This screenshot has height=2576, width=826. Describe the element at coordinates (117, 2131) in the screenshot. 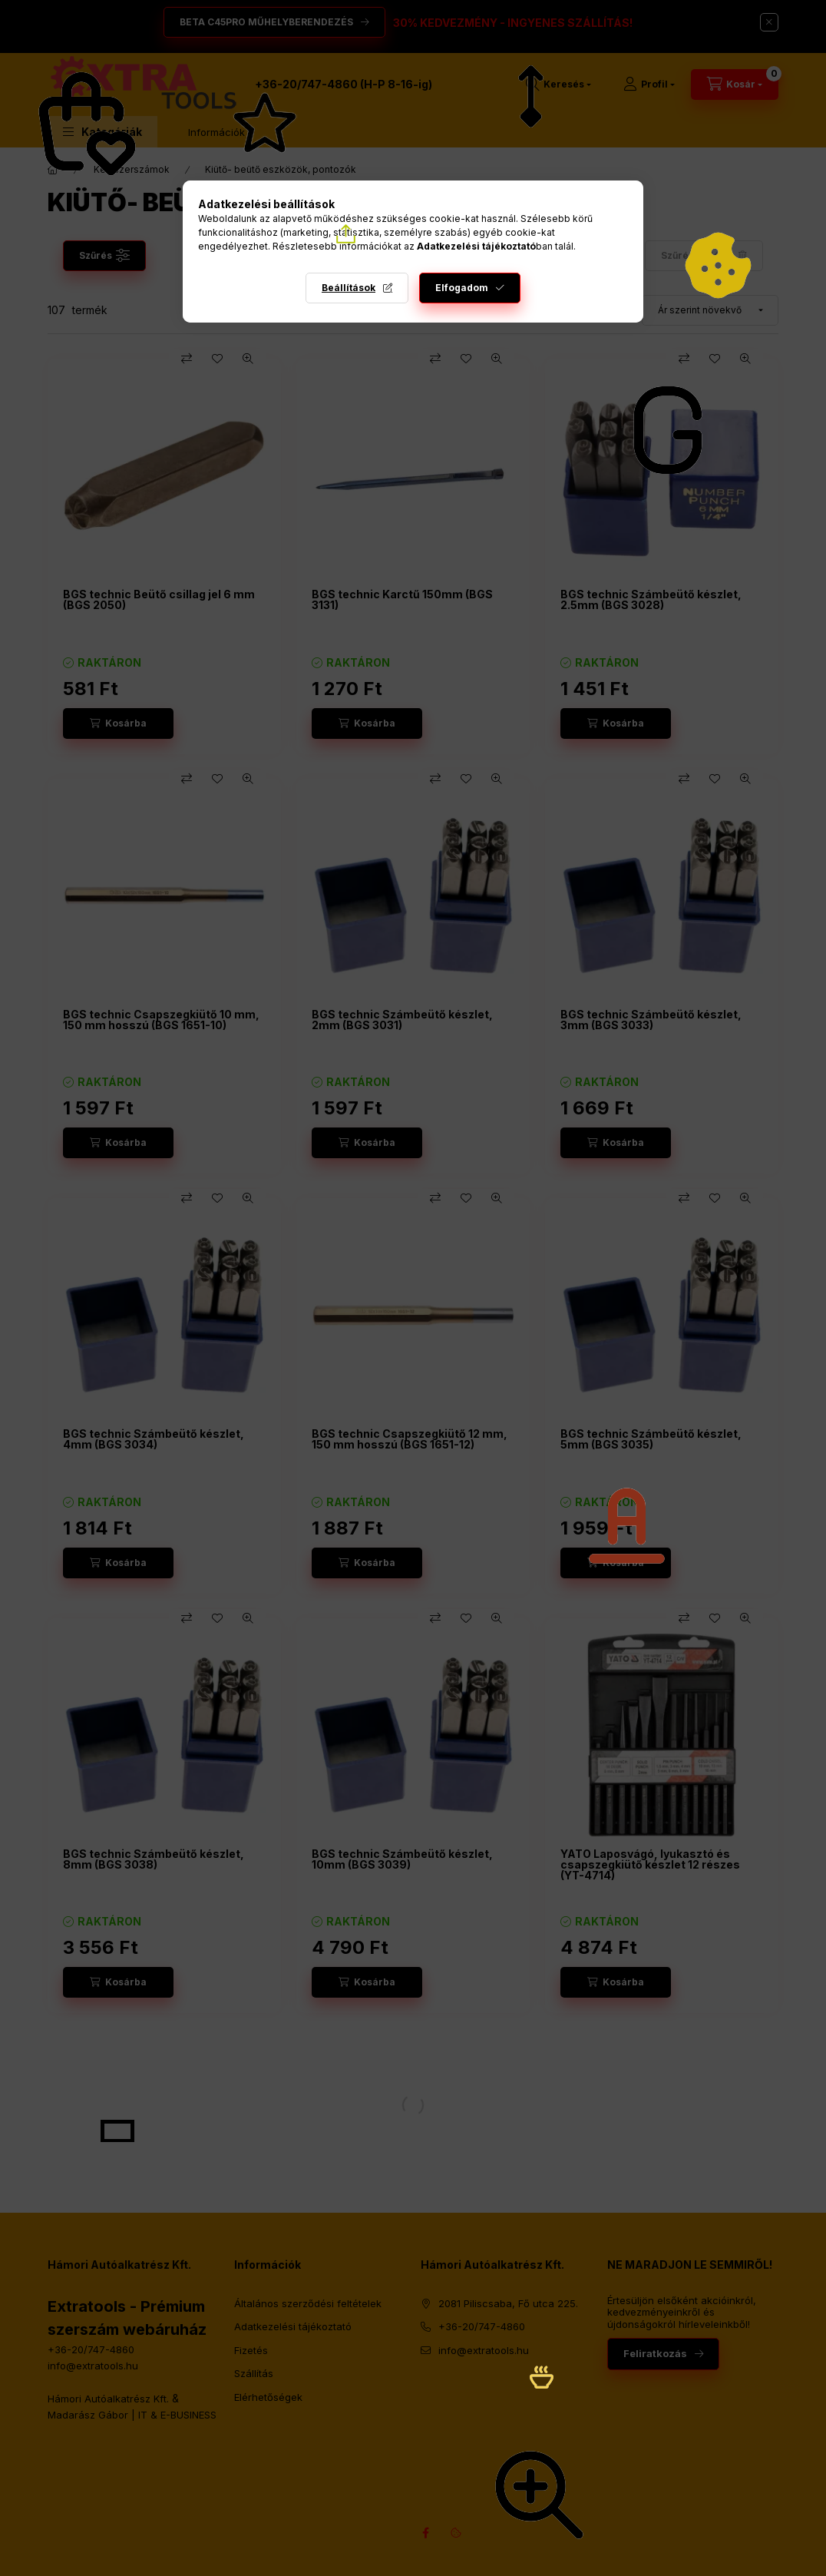

I see `crop image to 16:9 aspect ratio` at that location.